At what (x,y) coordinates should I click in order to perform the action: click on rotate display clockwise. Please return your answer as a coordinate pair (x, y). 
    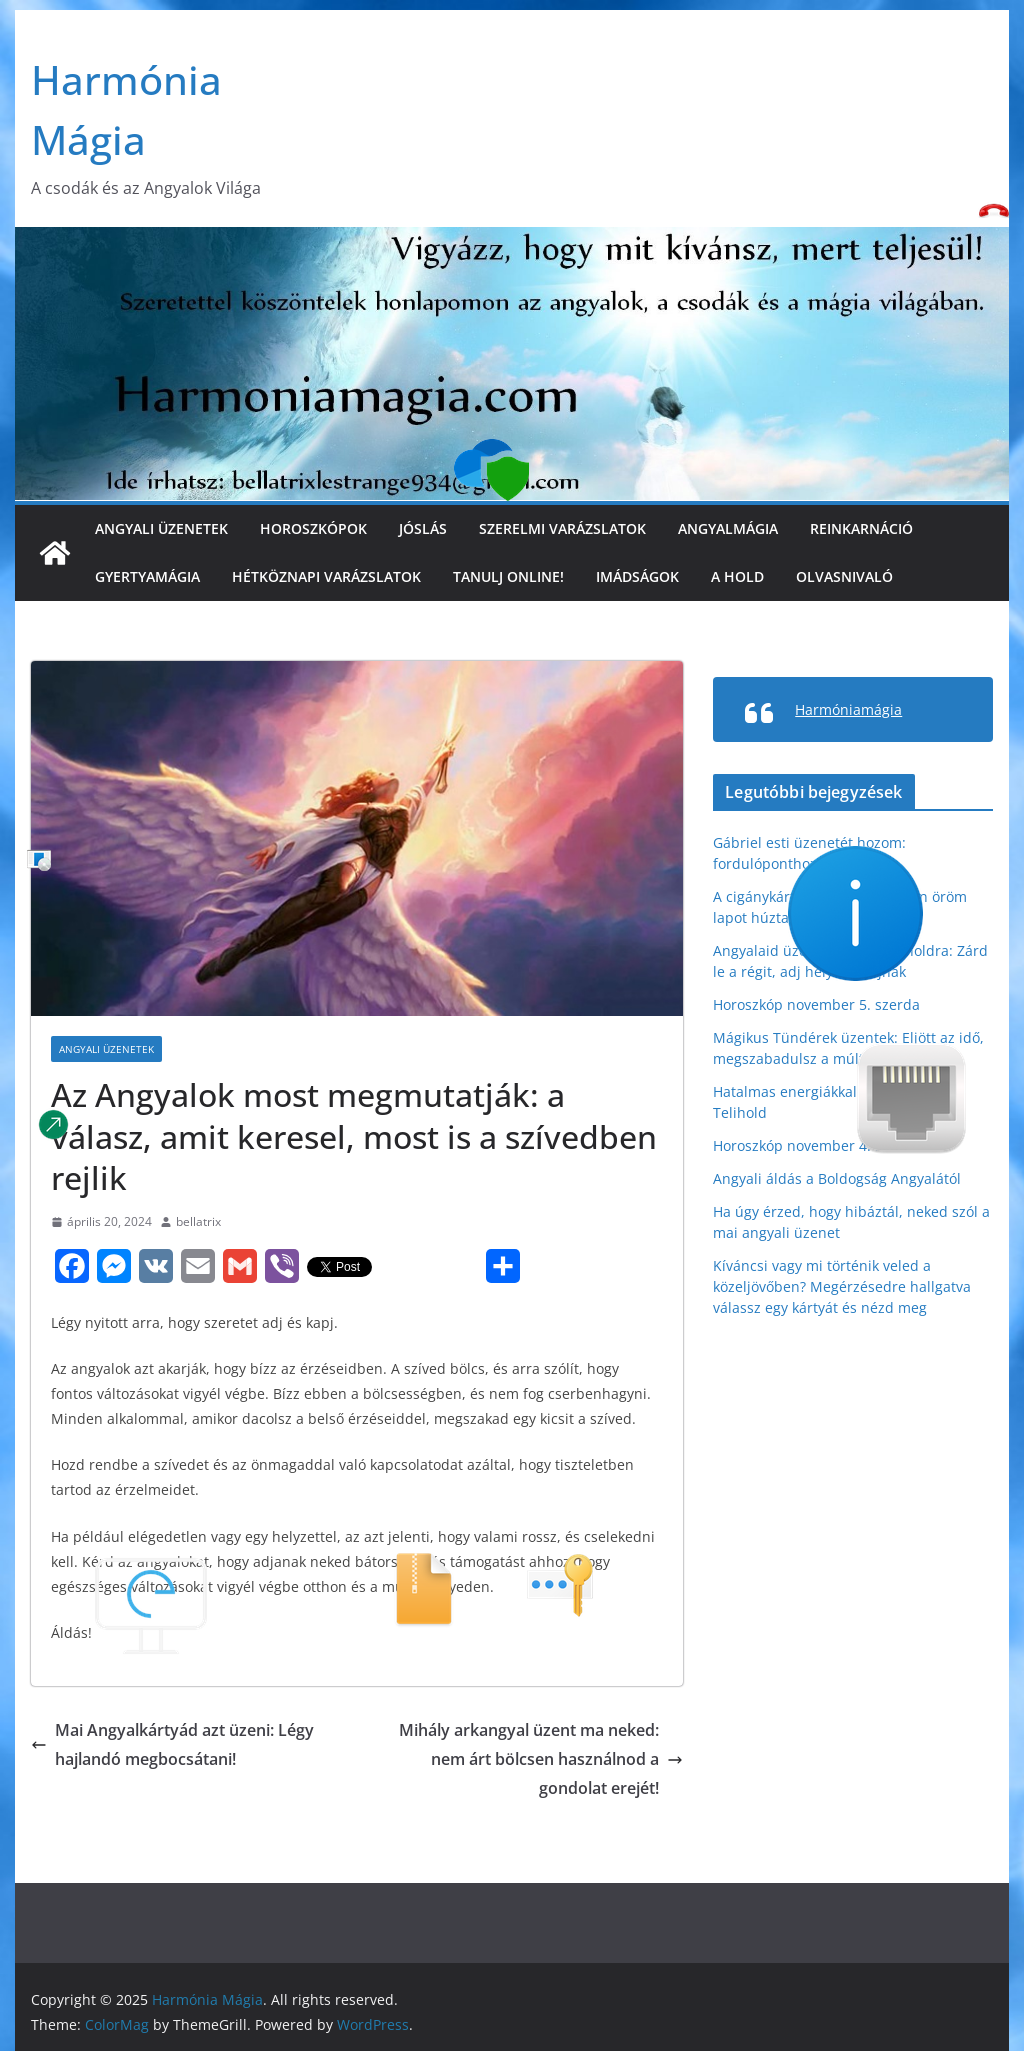
    Looking at the image, I should click on (151, 1606).